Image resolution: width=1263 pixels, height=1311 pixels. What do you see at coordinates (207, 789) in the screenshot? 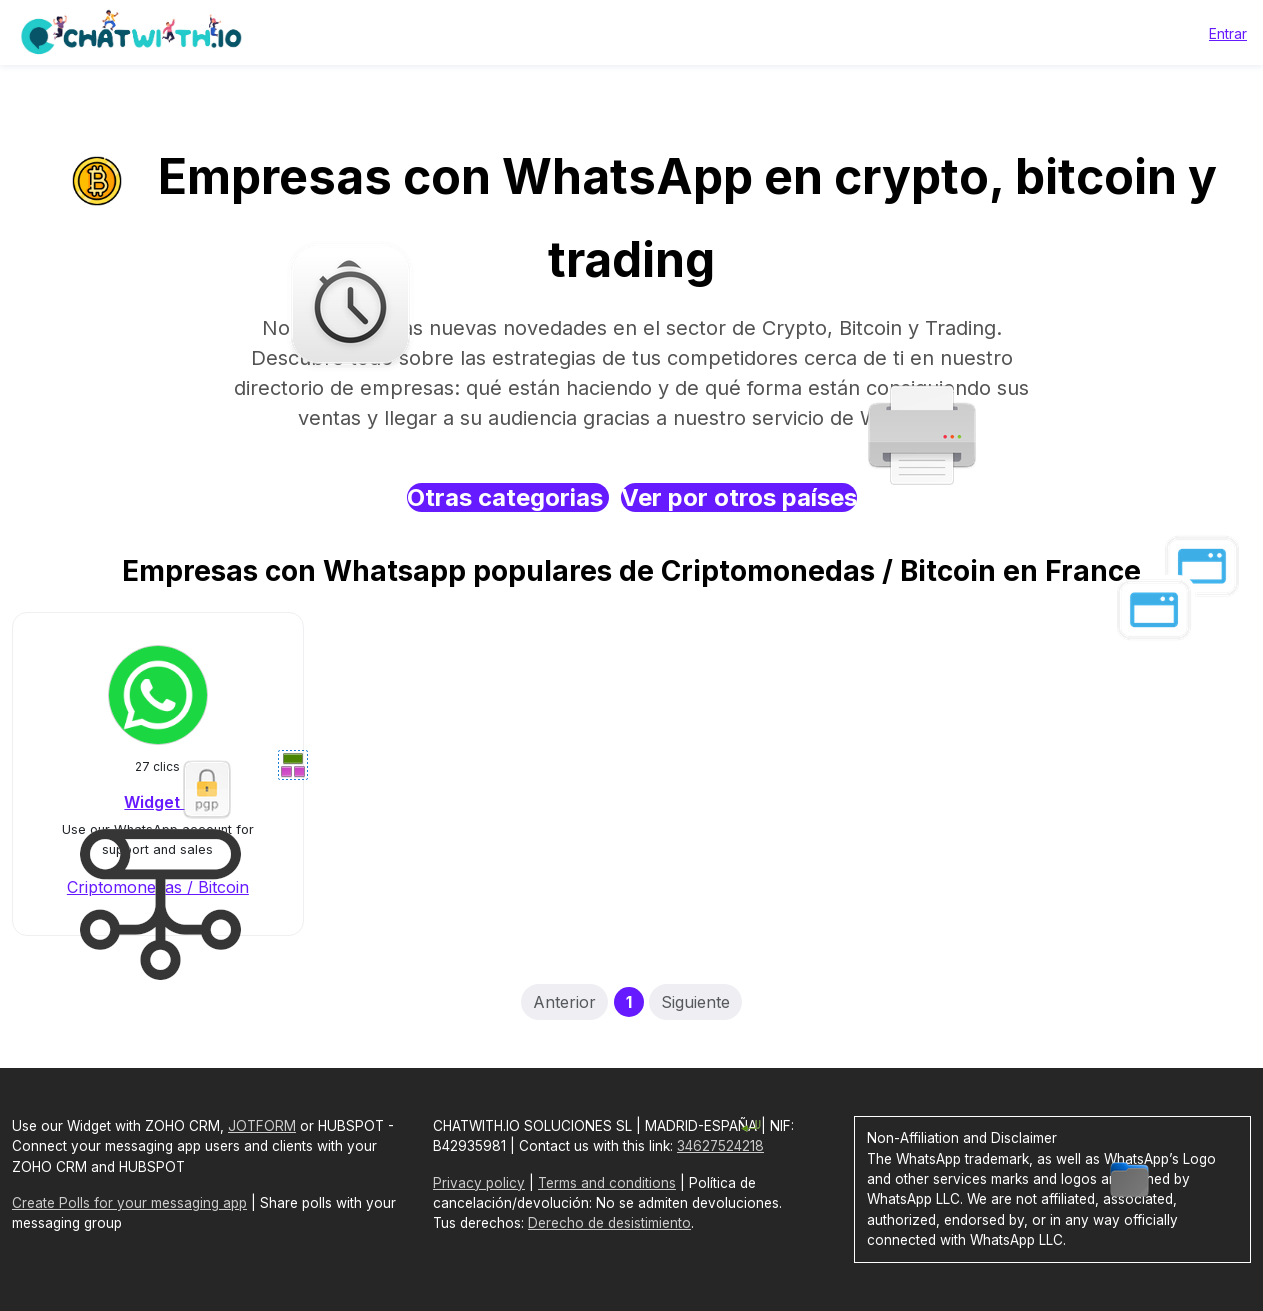
I see `indicates a PGP-encrypted file` at bounding box center [207, 789].